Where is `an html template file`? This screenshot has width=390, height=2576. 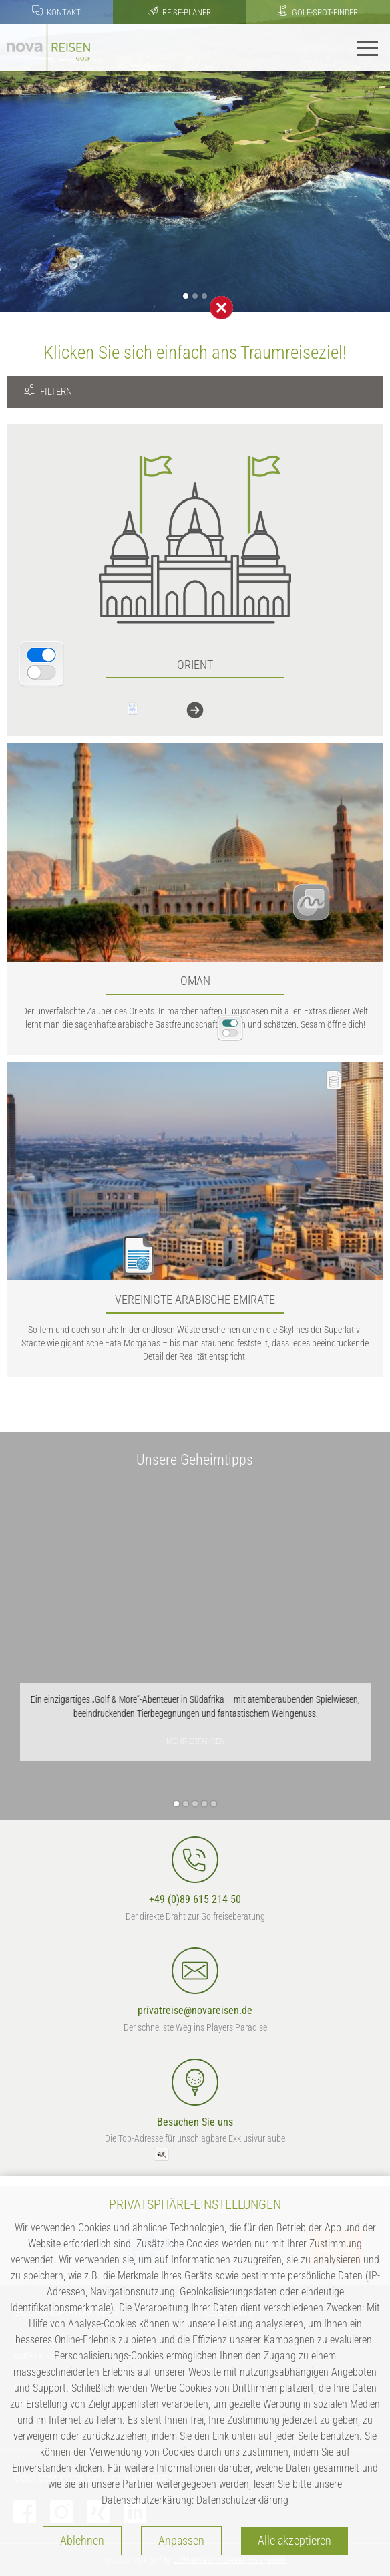
an html template file is located at coordinates (132, 708).